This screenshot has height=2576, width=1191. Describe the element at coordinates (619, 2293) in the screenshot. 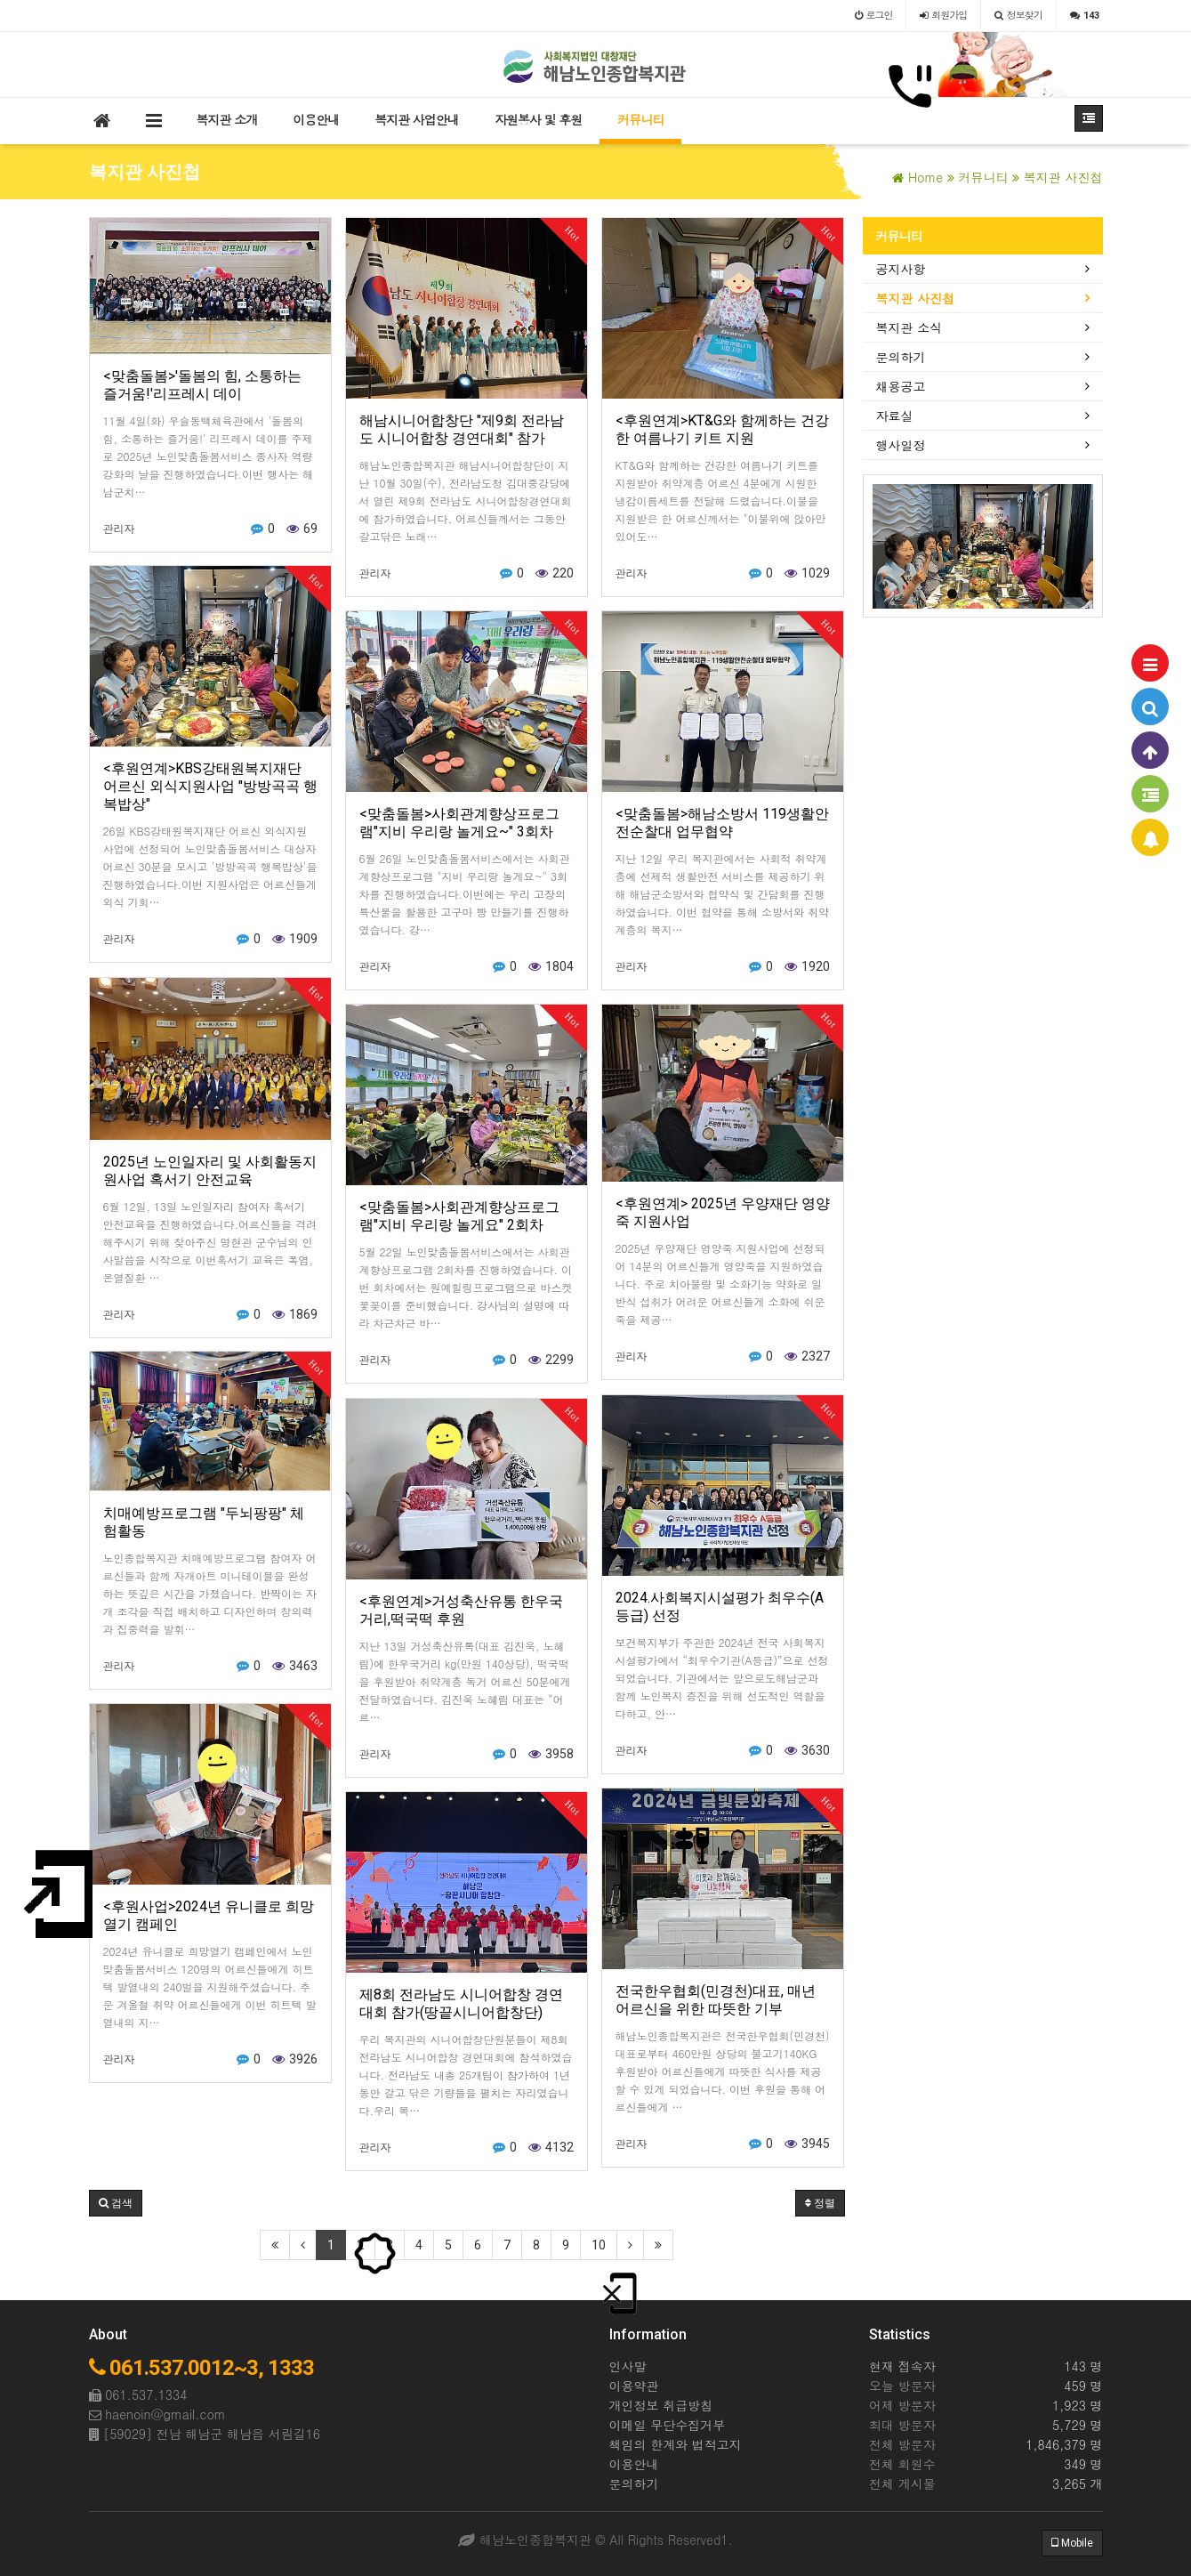

I see `disconnect or unlink a mobile device` at that location.